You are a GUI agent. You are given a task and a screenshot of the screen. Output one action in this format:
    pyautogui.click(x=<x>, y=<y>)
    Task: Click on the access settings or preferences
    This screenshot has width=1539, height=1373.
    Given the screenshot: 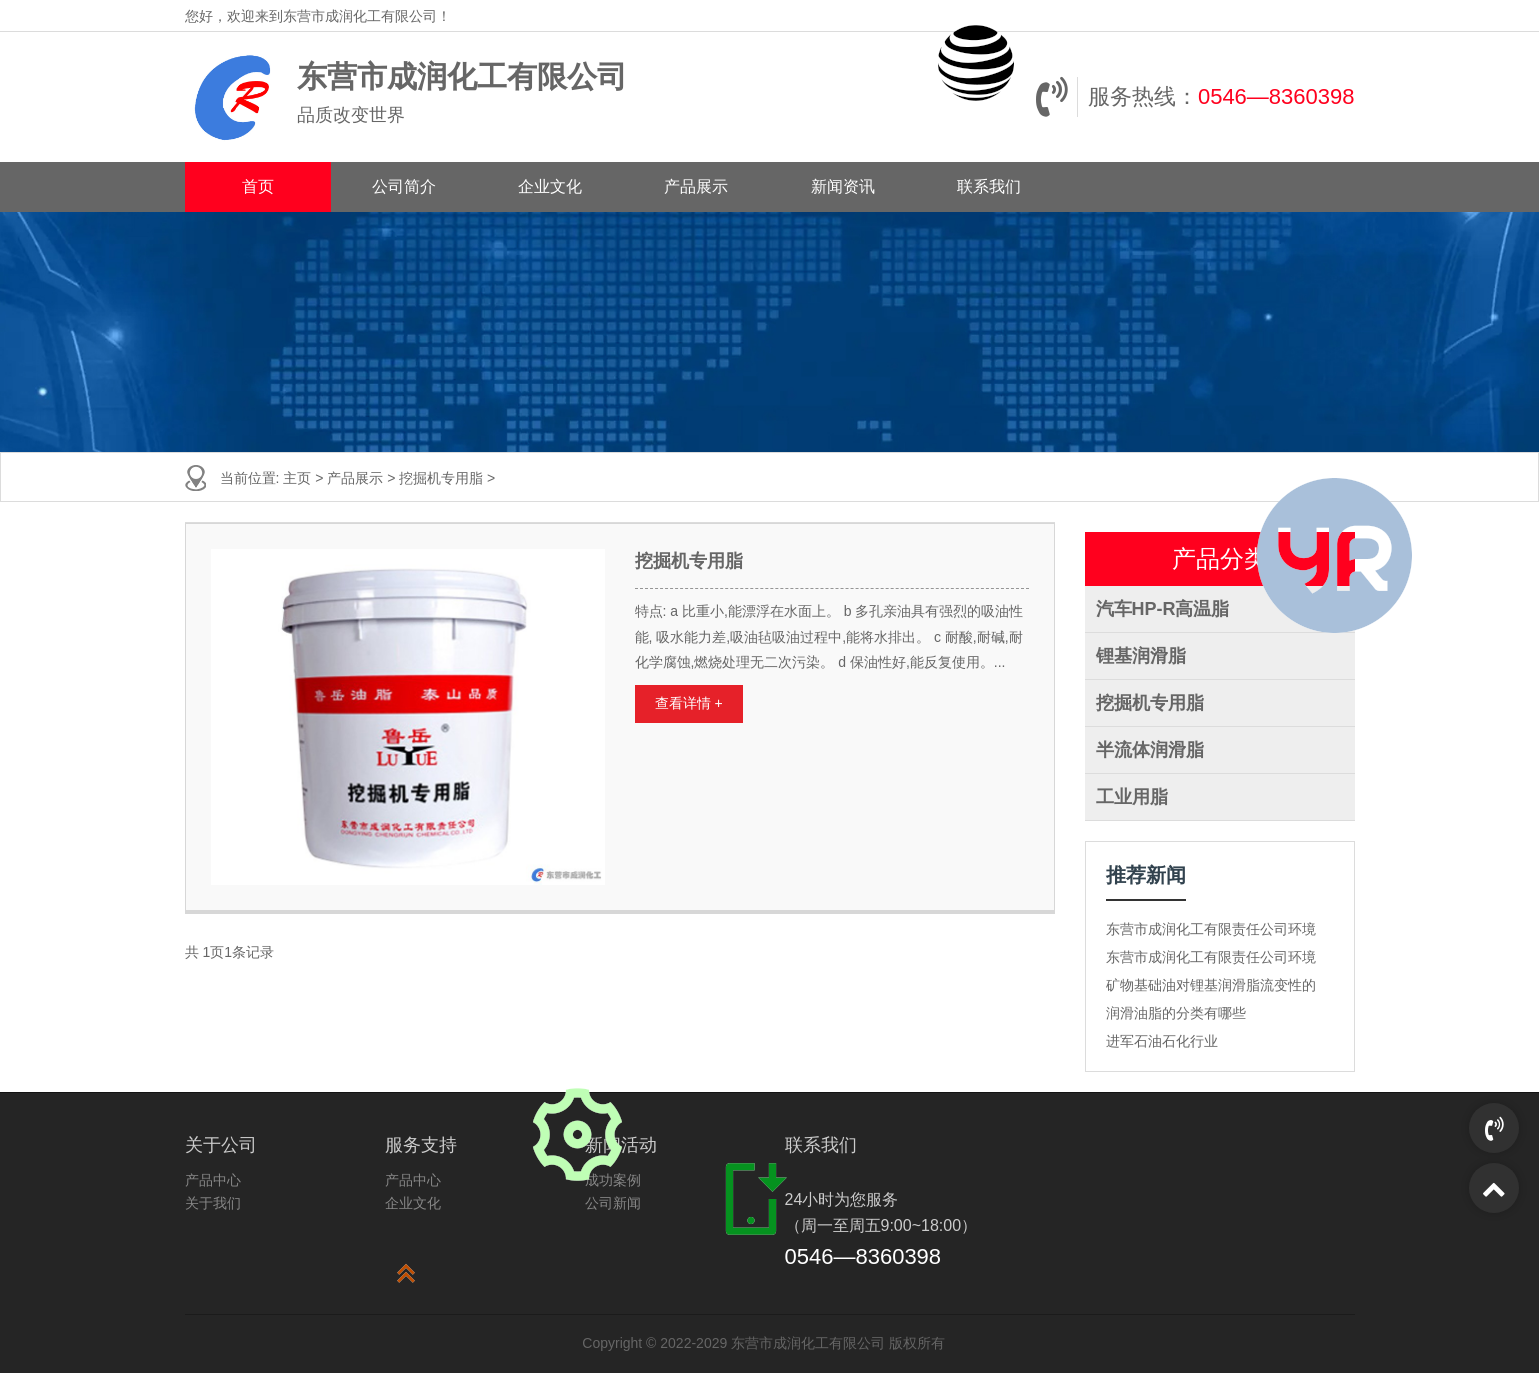 What is the action you would take?
    pyautogui.click(x=577, y=1134)
    